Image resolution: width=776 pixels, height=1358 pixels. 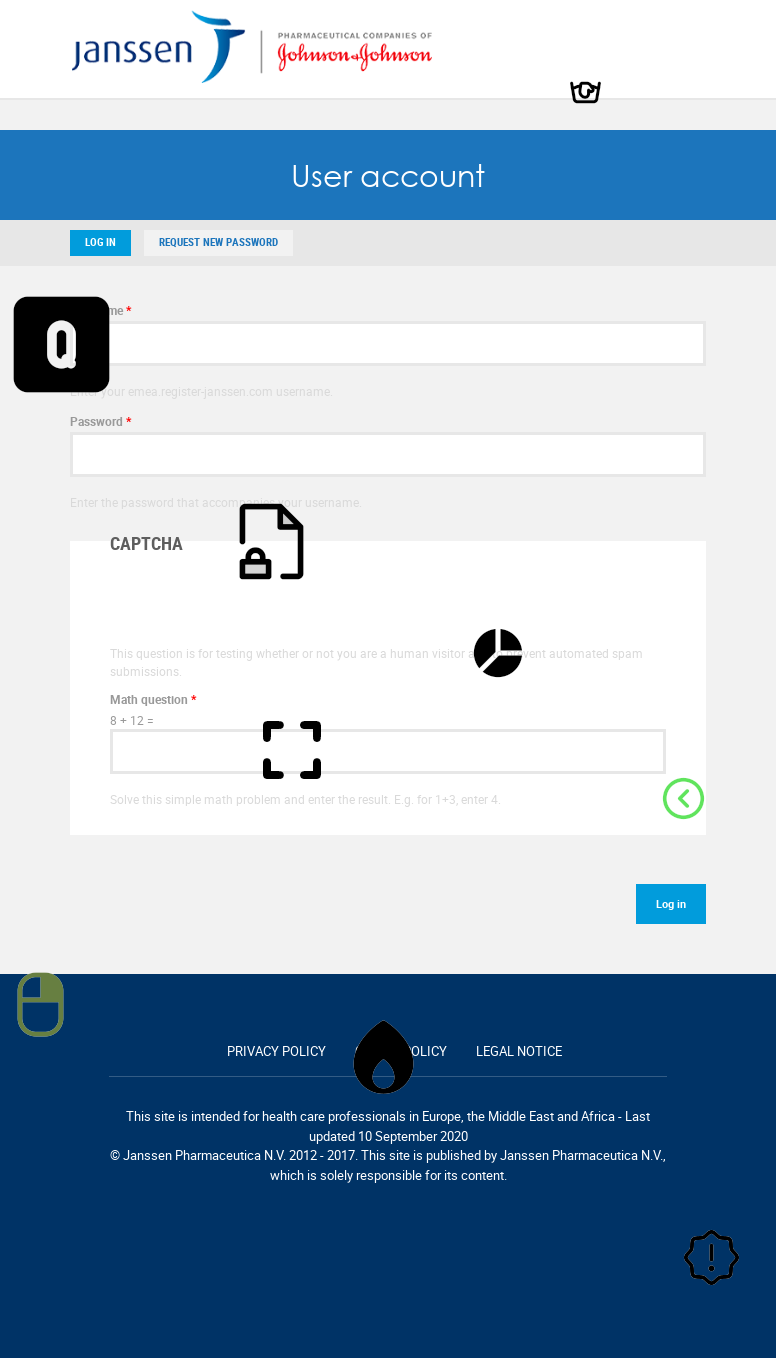 I want to click on right-click action indicator, so click(x=40, y=1004).